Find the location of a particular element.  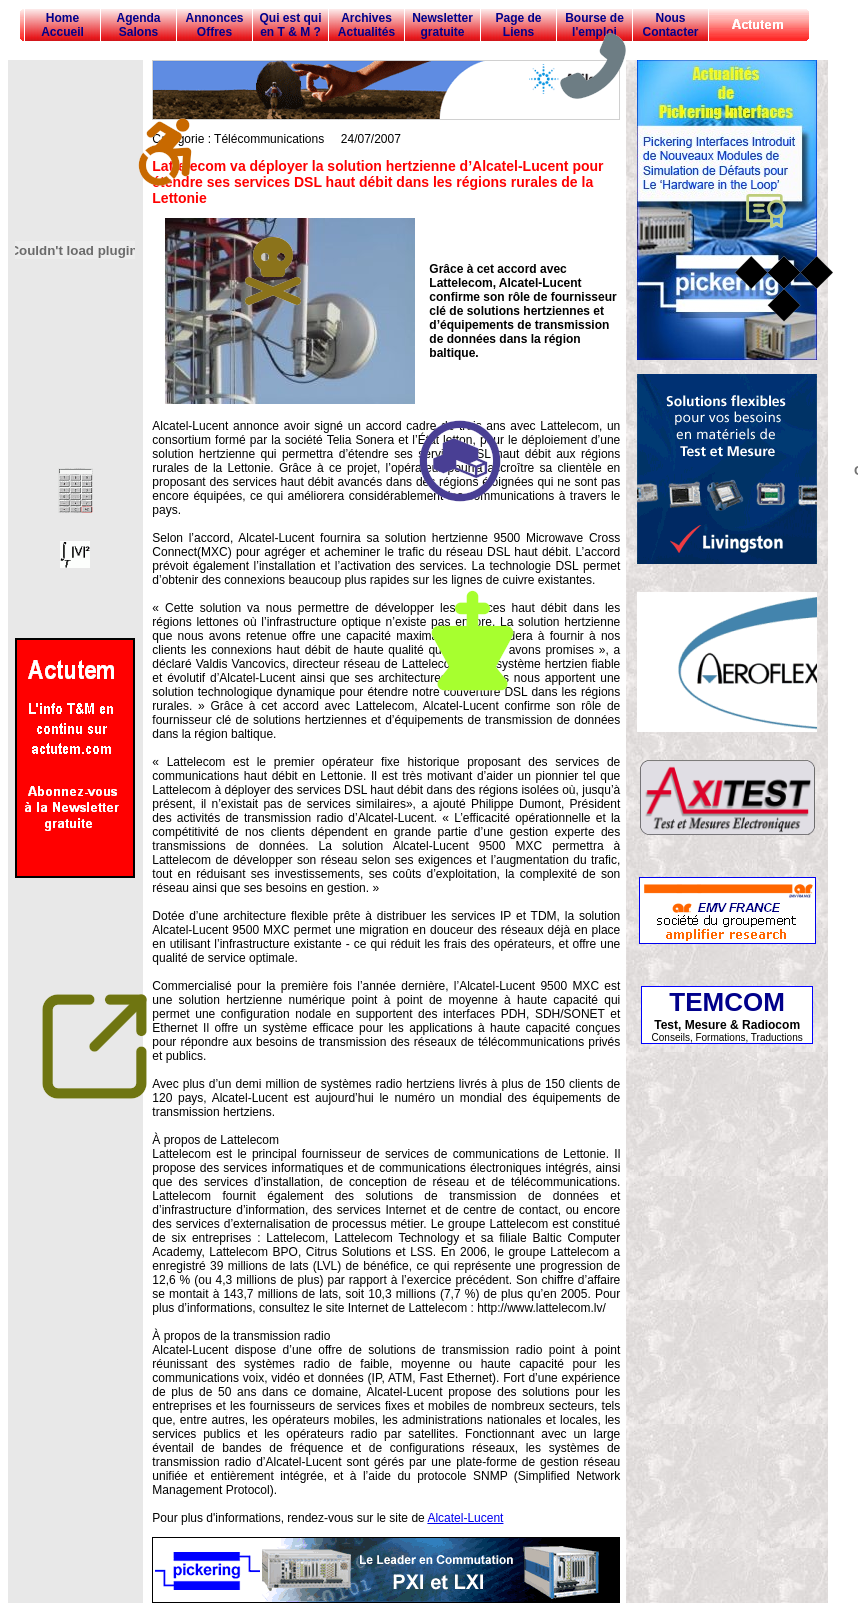

indicates dangerous or hazardous content is located at coordinates (273, 269).